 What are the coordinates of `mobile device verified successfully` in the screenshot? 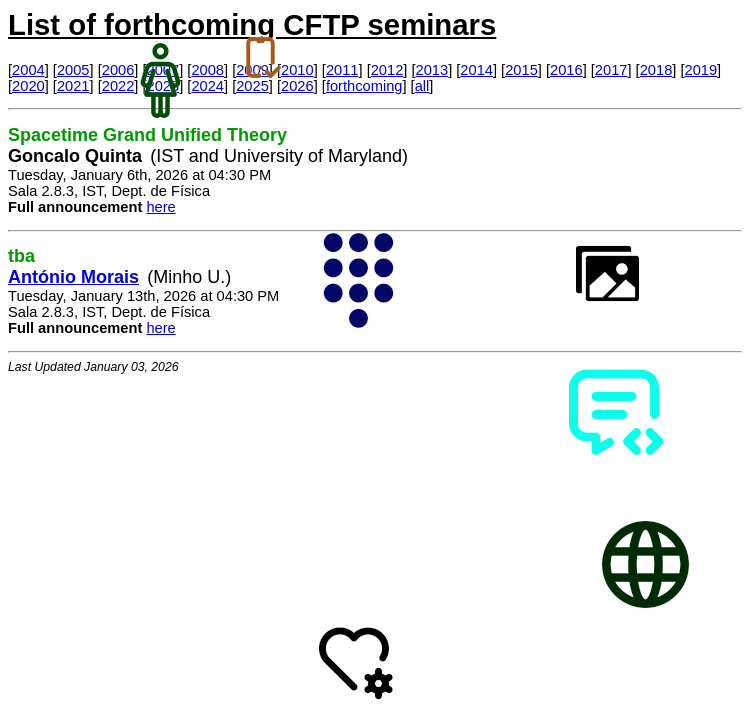 It's located at (260, 57).